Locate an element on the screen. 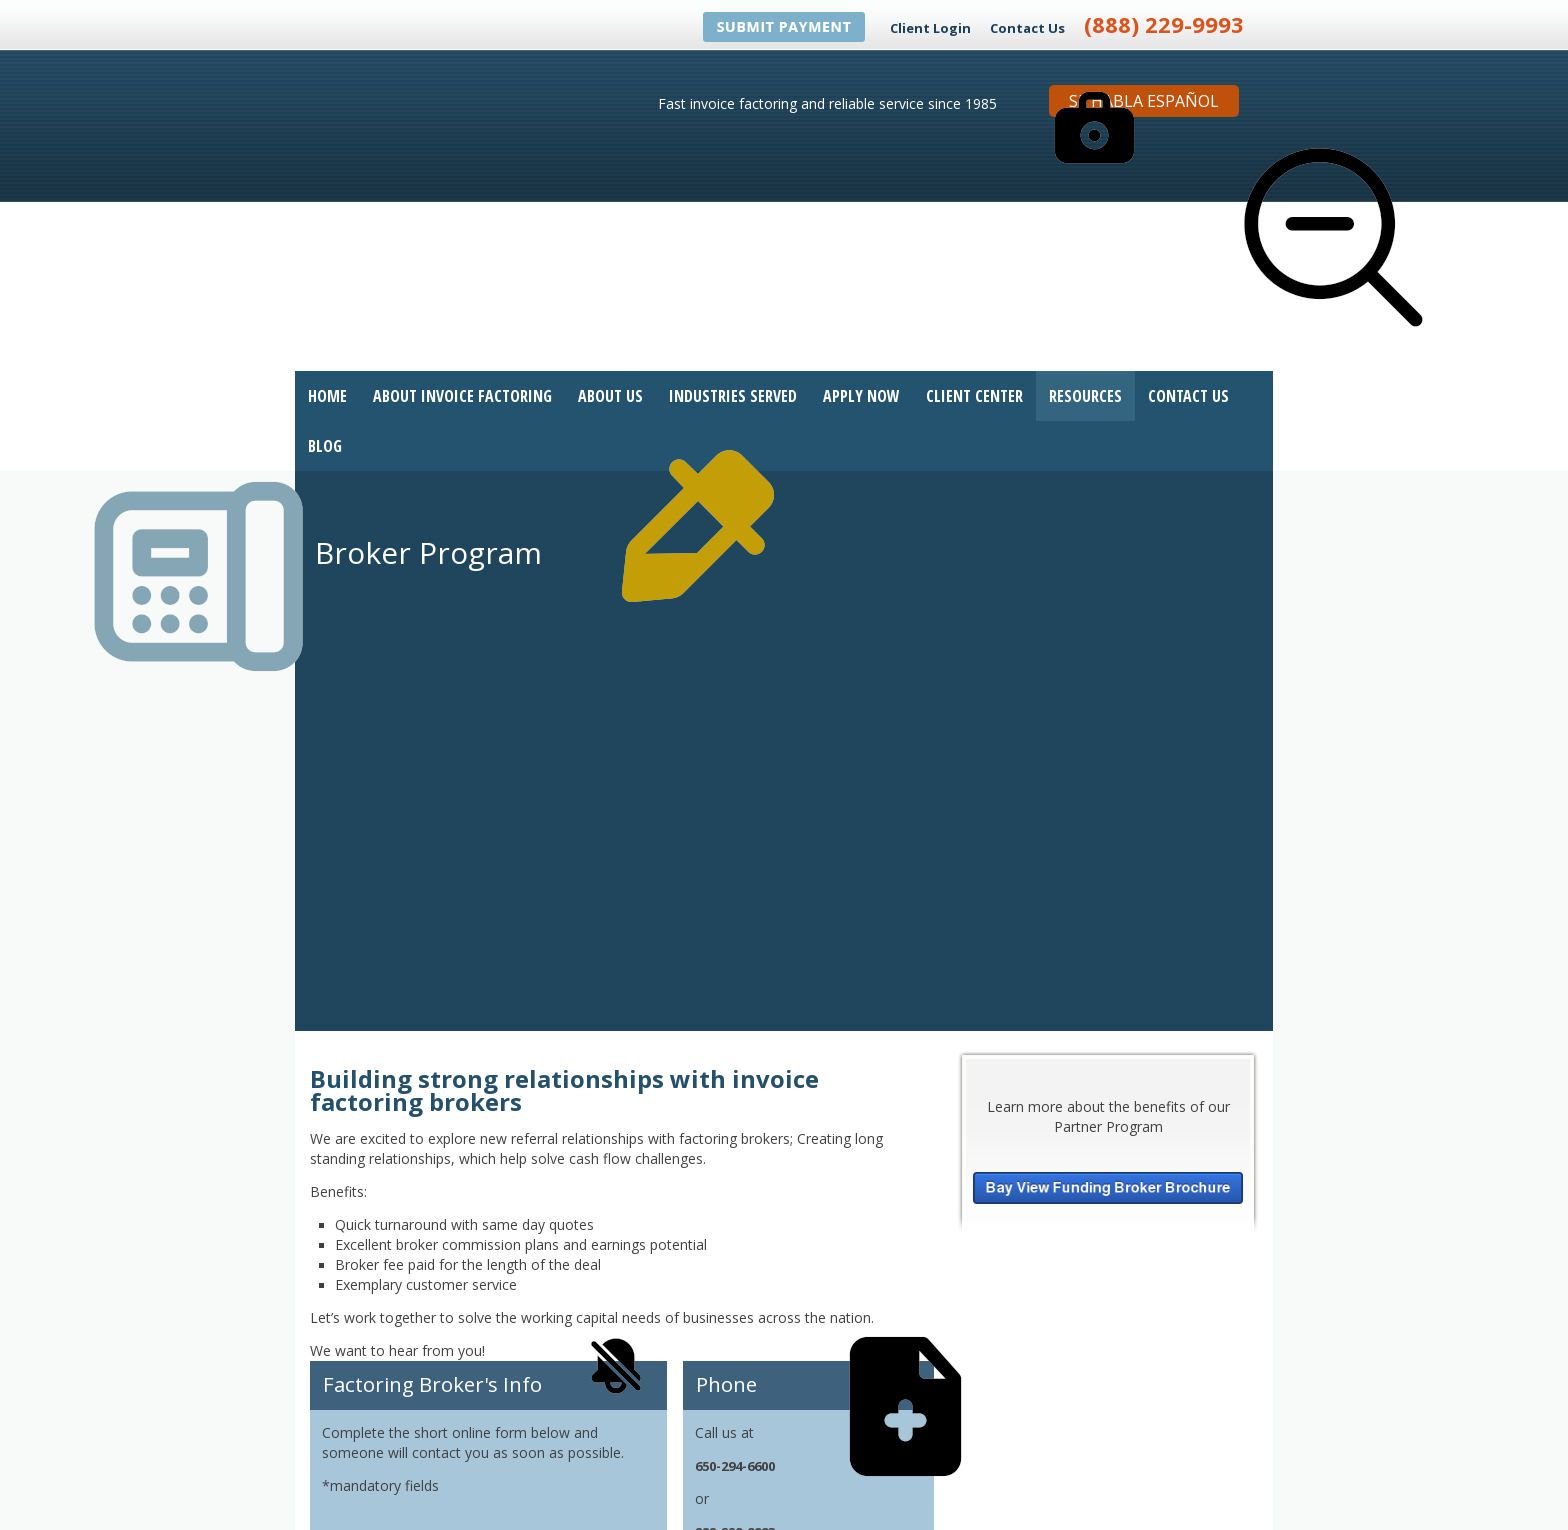  zoom out is located at coordinates (1333, 237).